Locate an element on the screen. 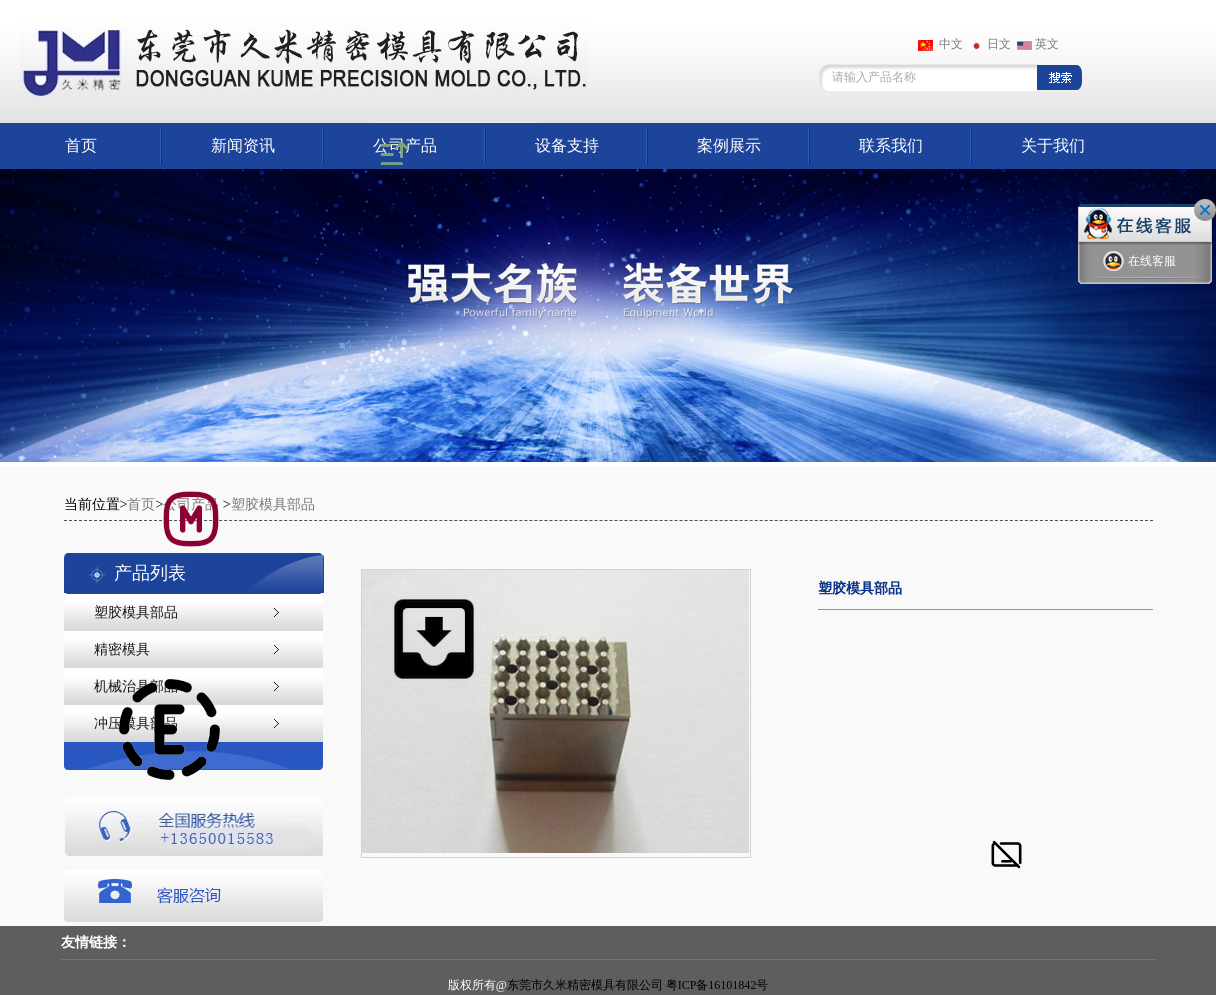 This screenshot has height=995, width=1216. sort items in descending order is located at coordinates (393, 154).